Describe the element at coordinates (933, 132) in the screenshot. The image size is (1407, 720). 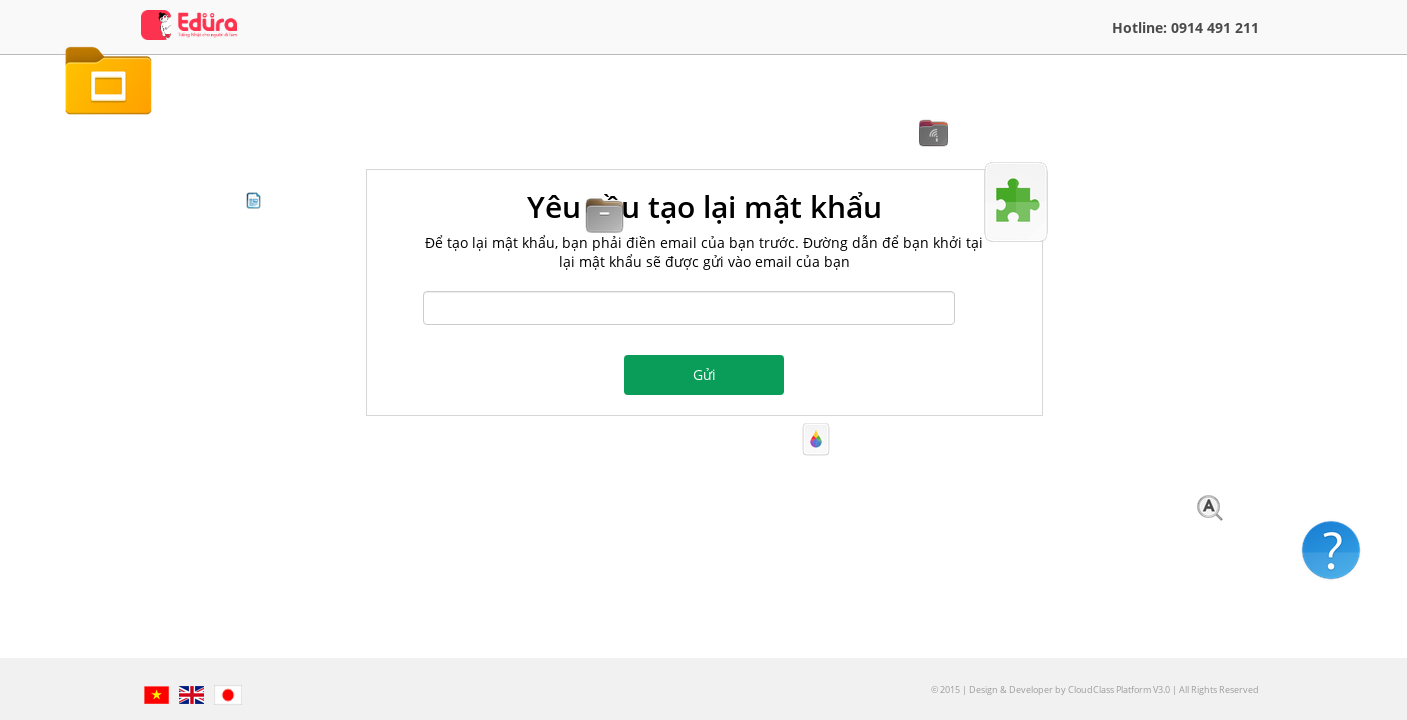
I see `open insync cloud sync folder` at that location.